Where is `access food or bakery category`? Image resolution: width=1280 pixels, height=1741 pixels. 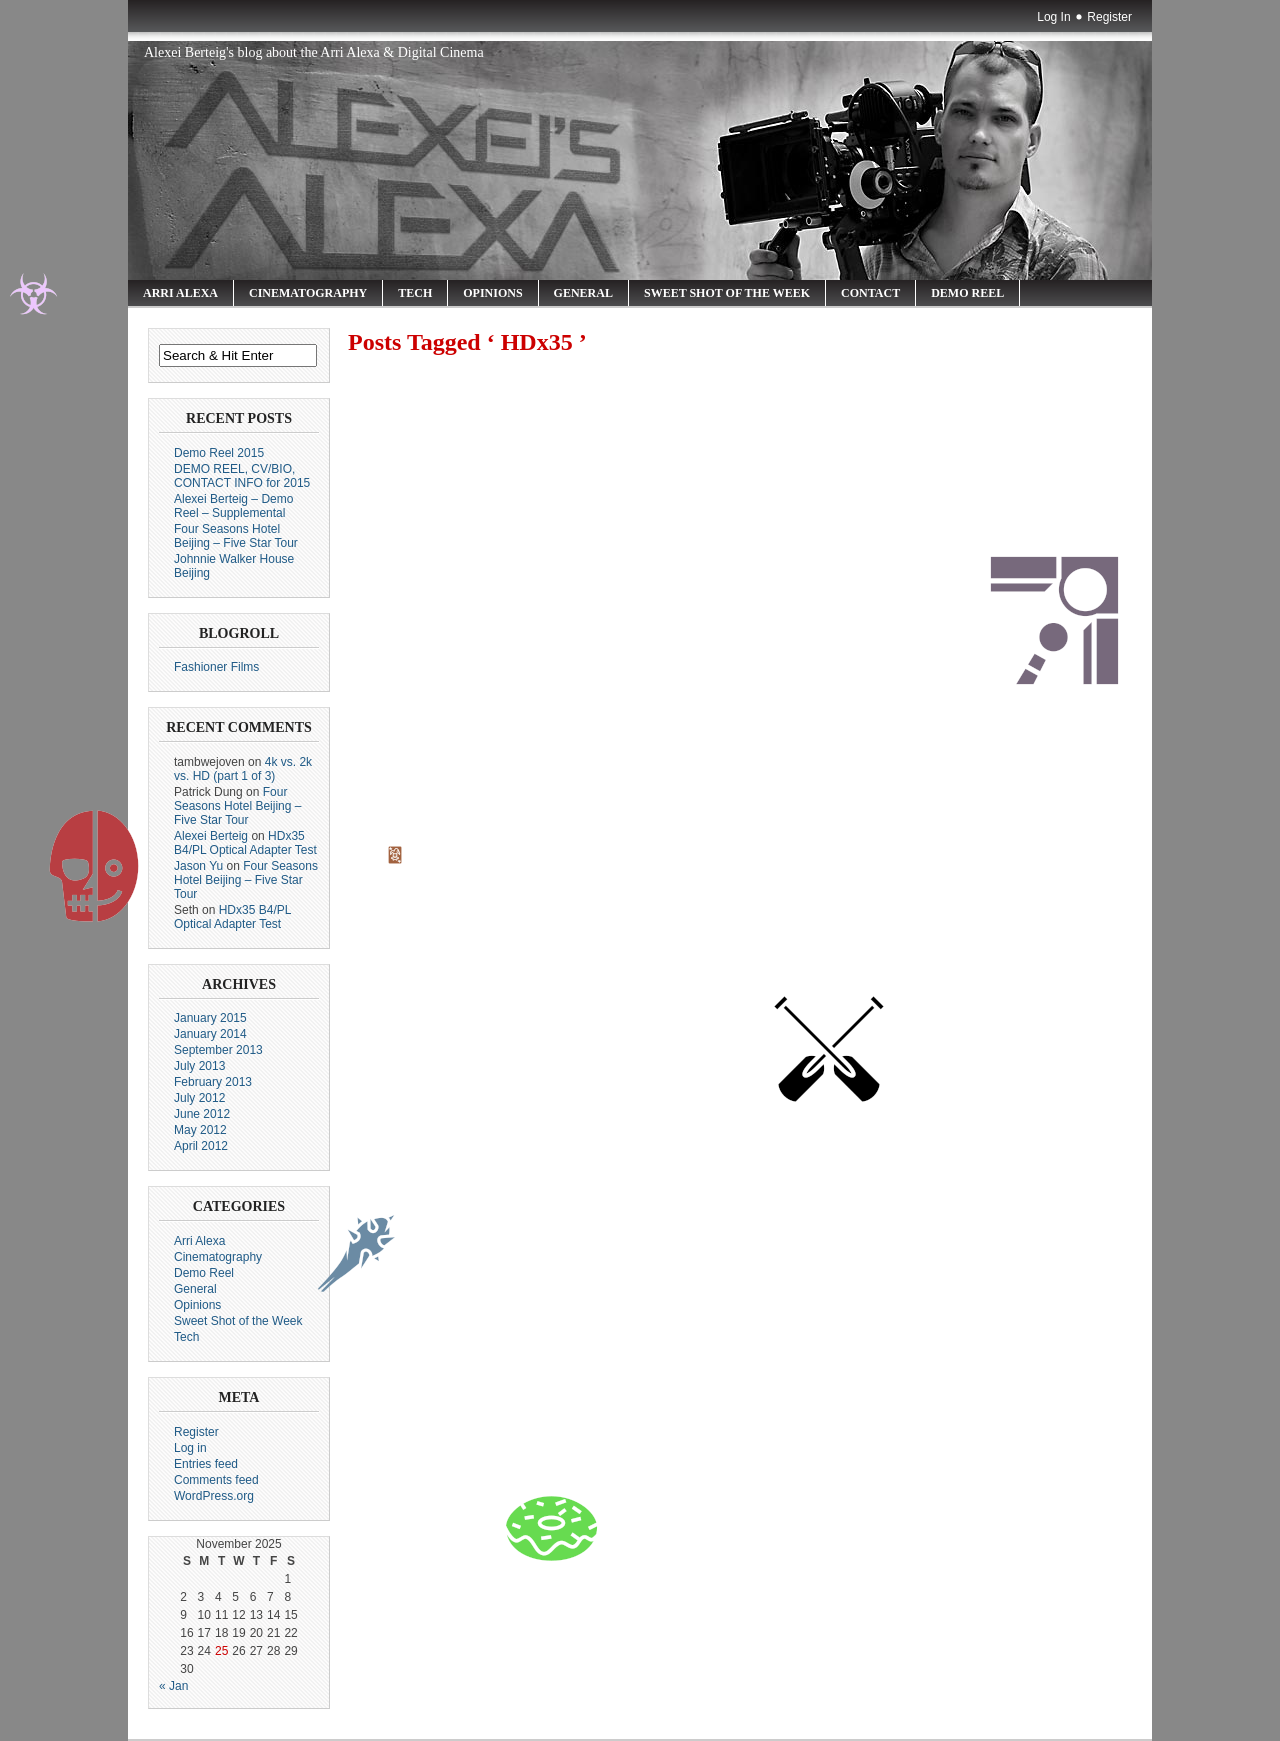
access food or bakery category is located at coordinates (551, 1528).